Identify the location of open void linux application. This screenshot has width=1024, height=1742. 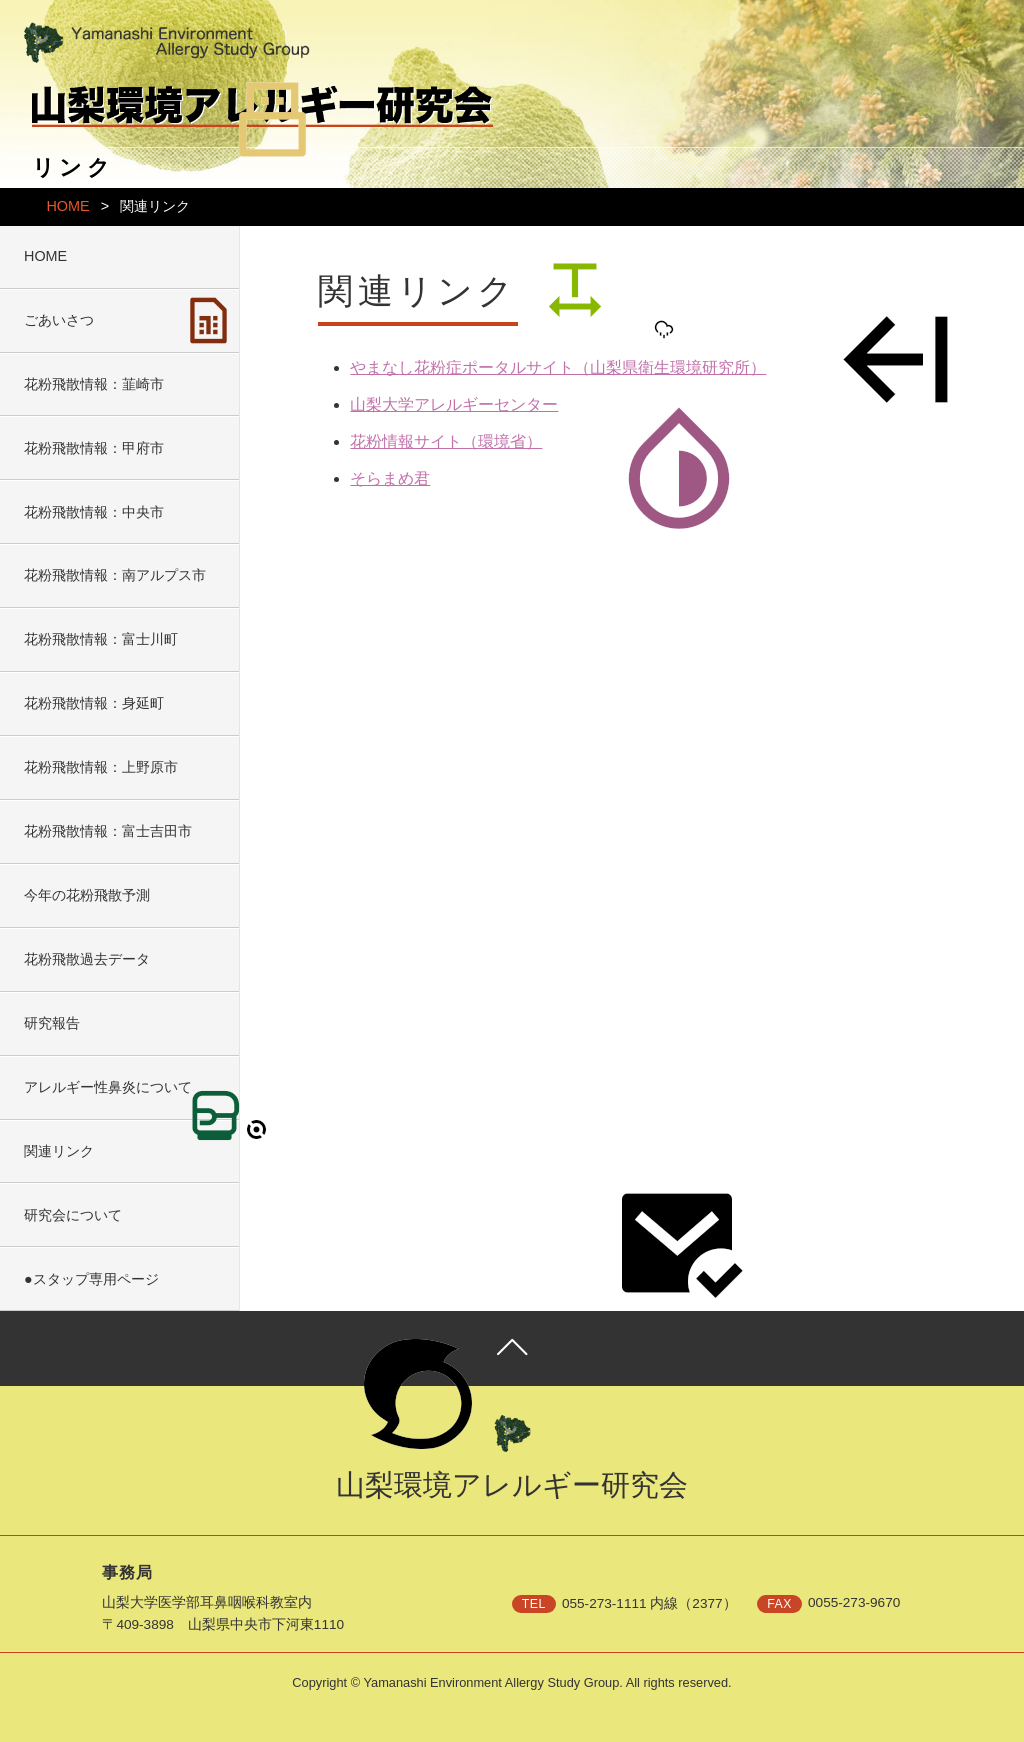
(256, 1129).